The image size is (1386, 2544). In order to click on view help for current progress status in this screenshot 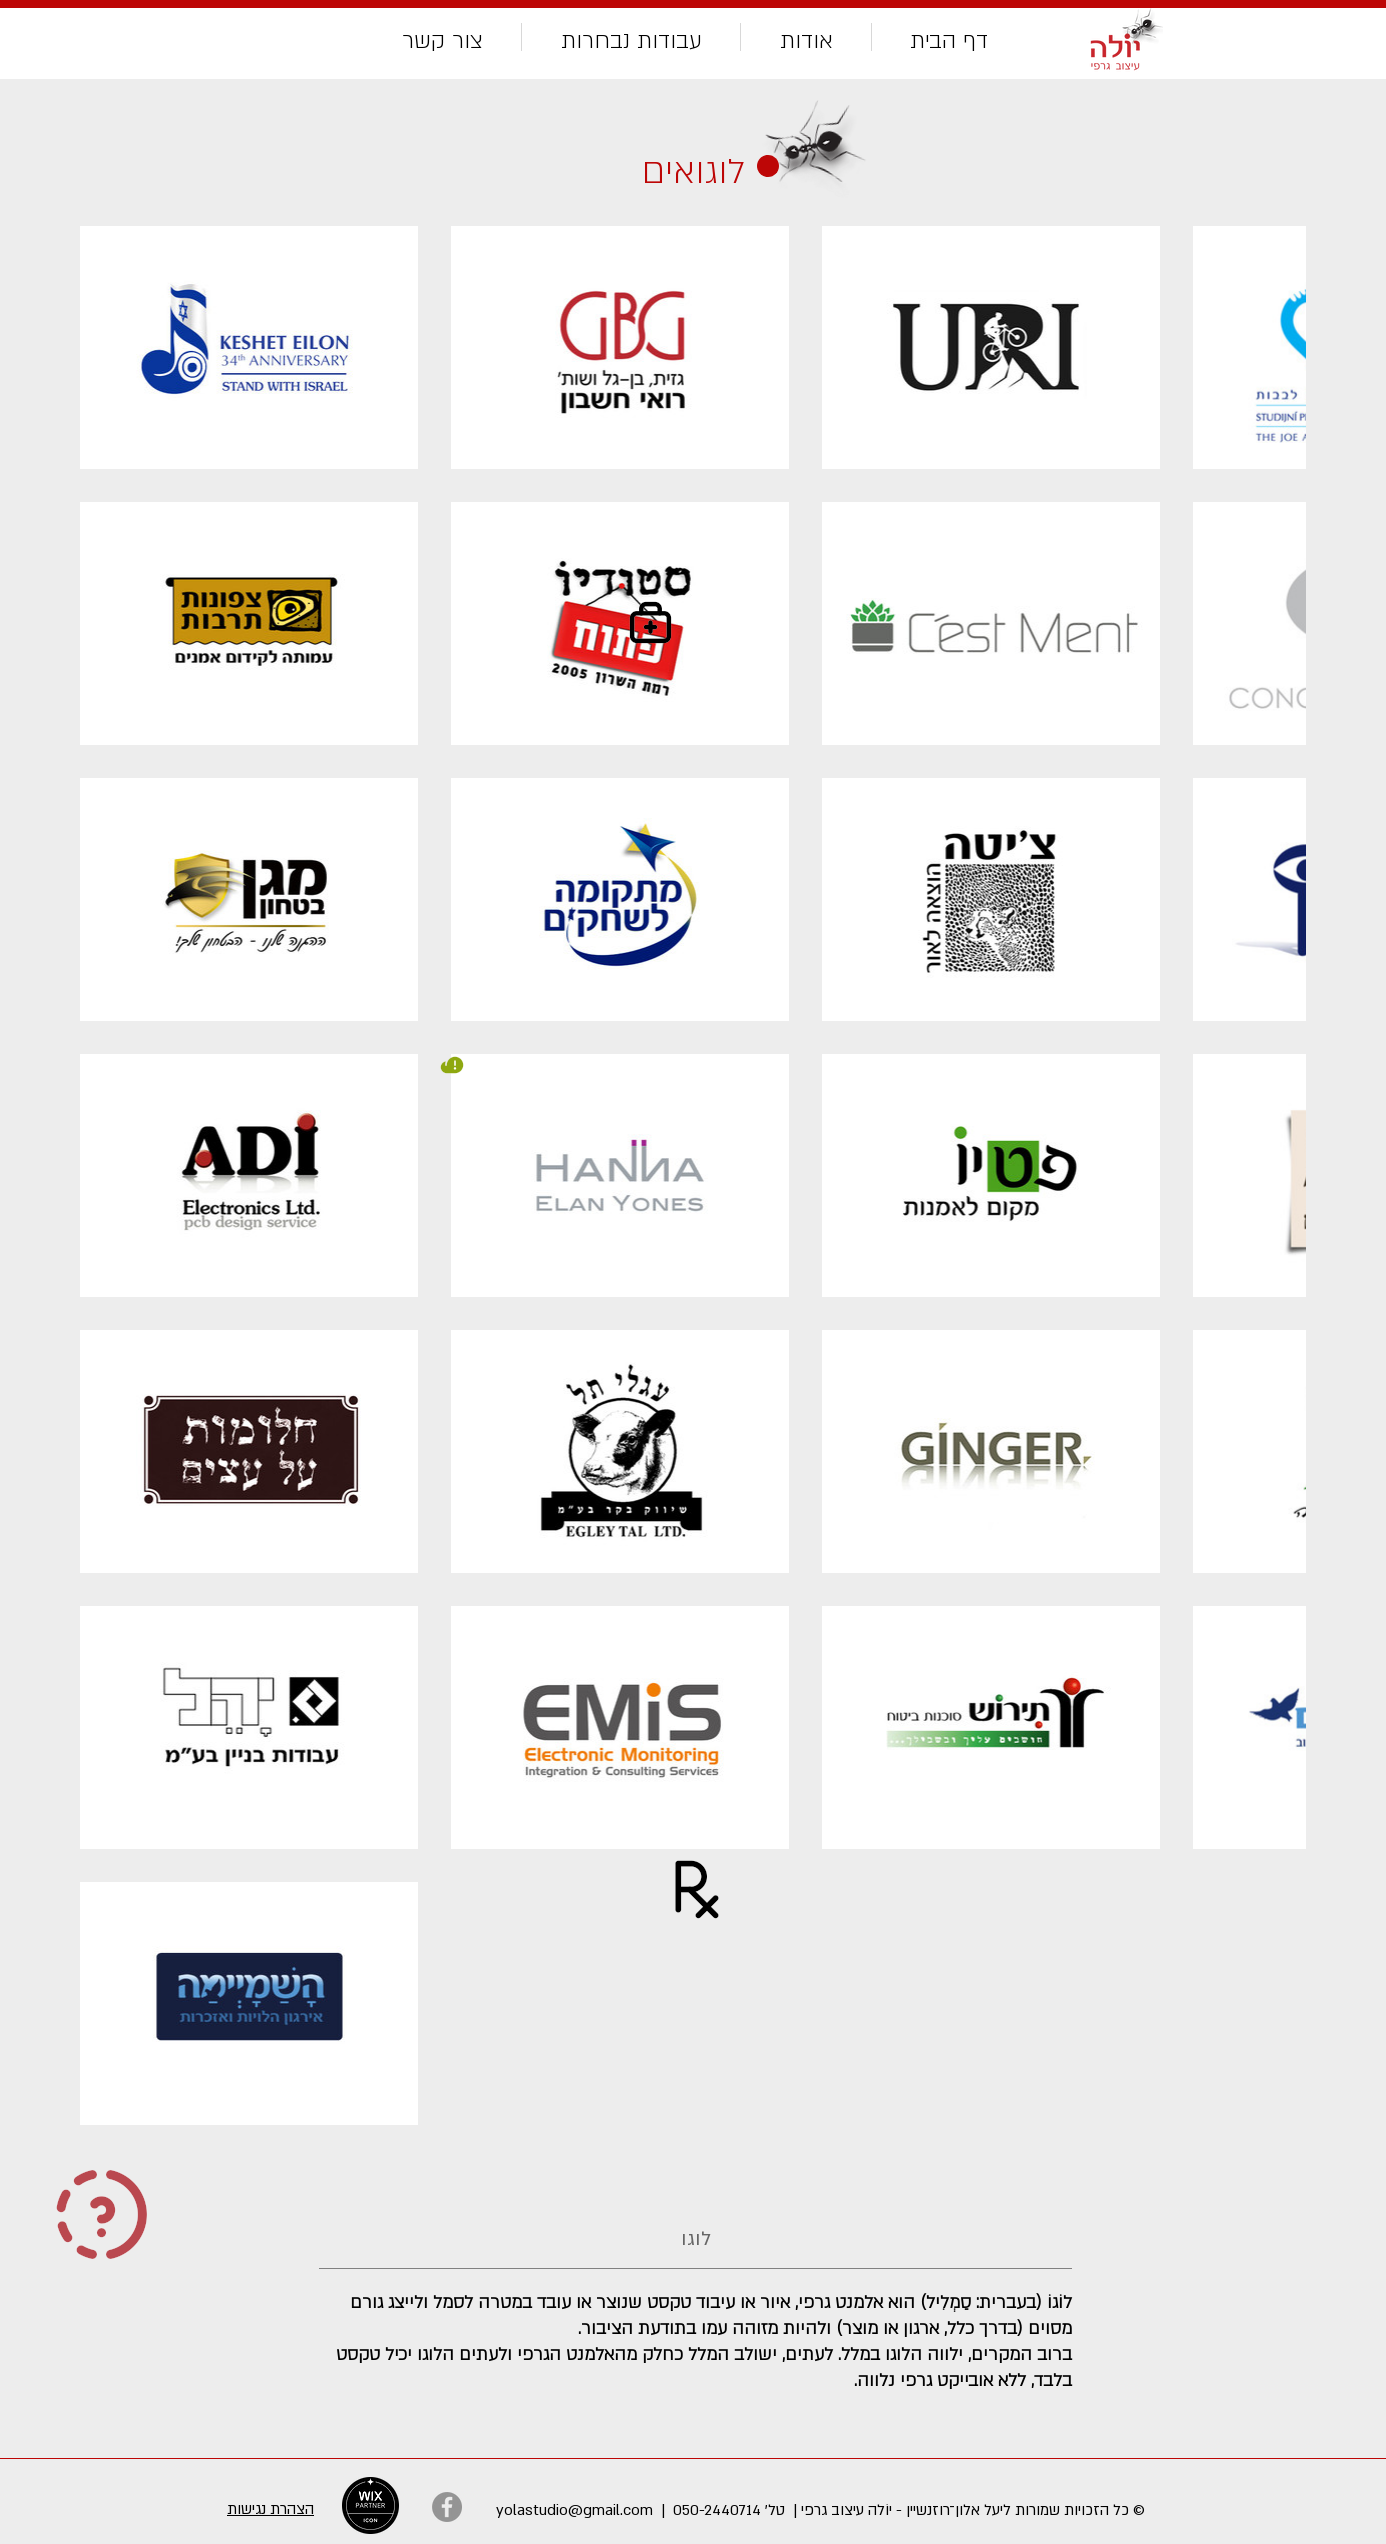, I will do `click(101, 2214)`.